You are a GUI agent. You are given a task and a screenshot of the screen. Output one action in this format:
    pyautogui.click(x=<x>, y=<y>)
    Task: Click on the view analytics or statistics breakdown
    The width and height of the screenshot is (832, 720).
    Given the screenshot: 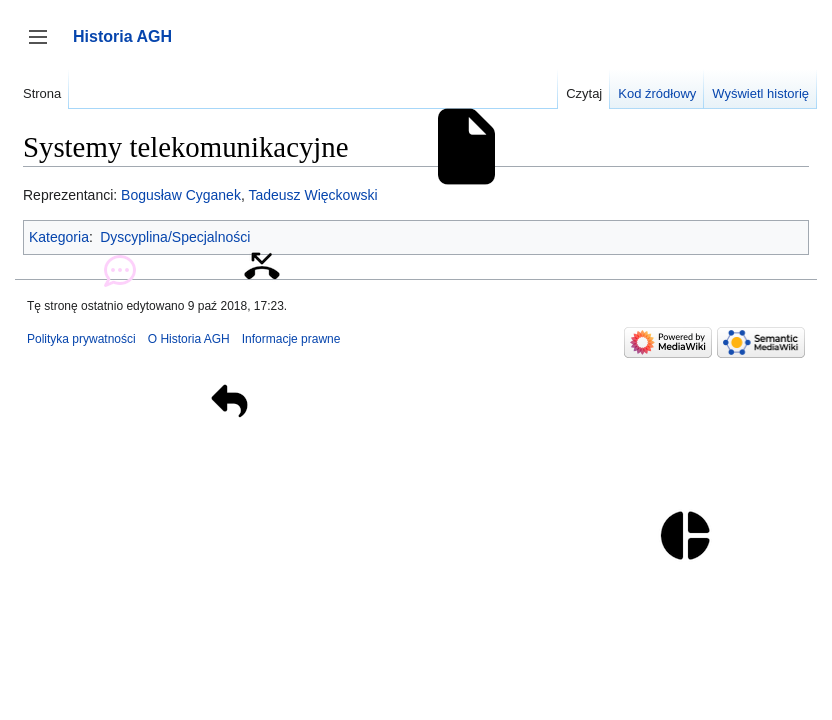 What is the action you would take?
    pyautogui.click(x=685, y=535)
    